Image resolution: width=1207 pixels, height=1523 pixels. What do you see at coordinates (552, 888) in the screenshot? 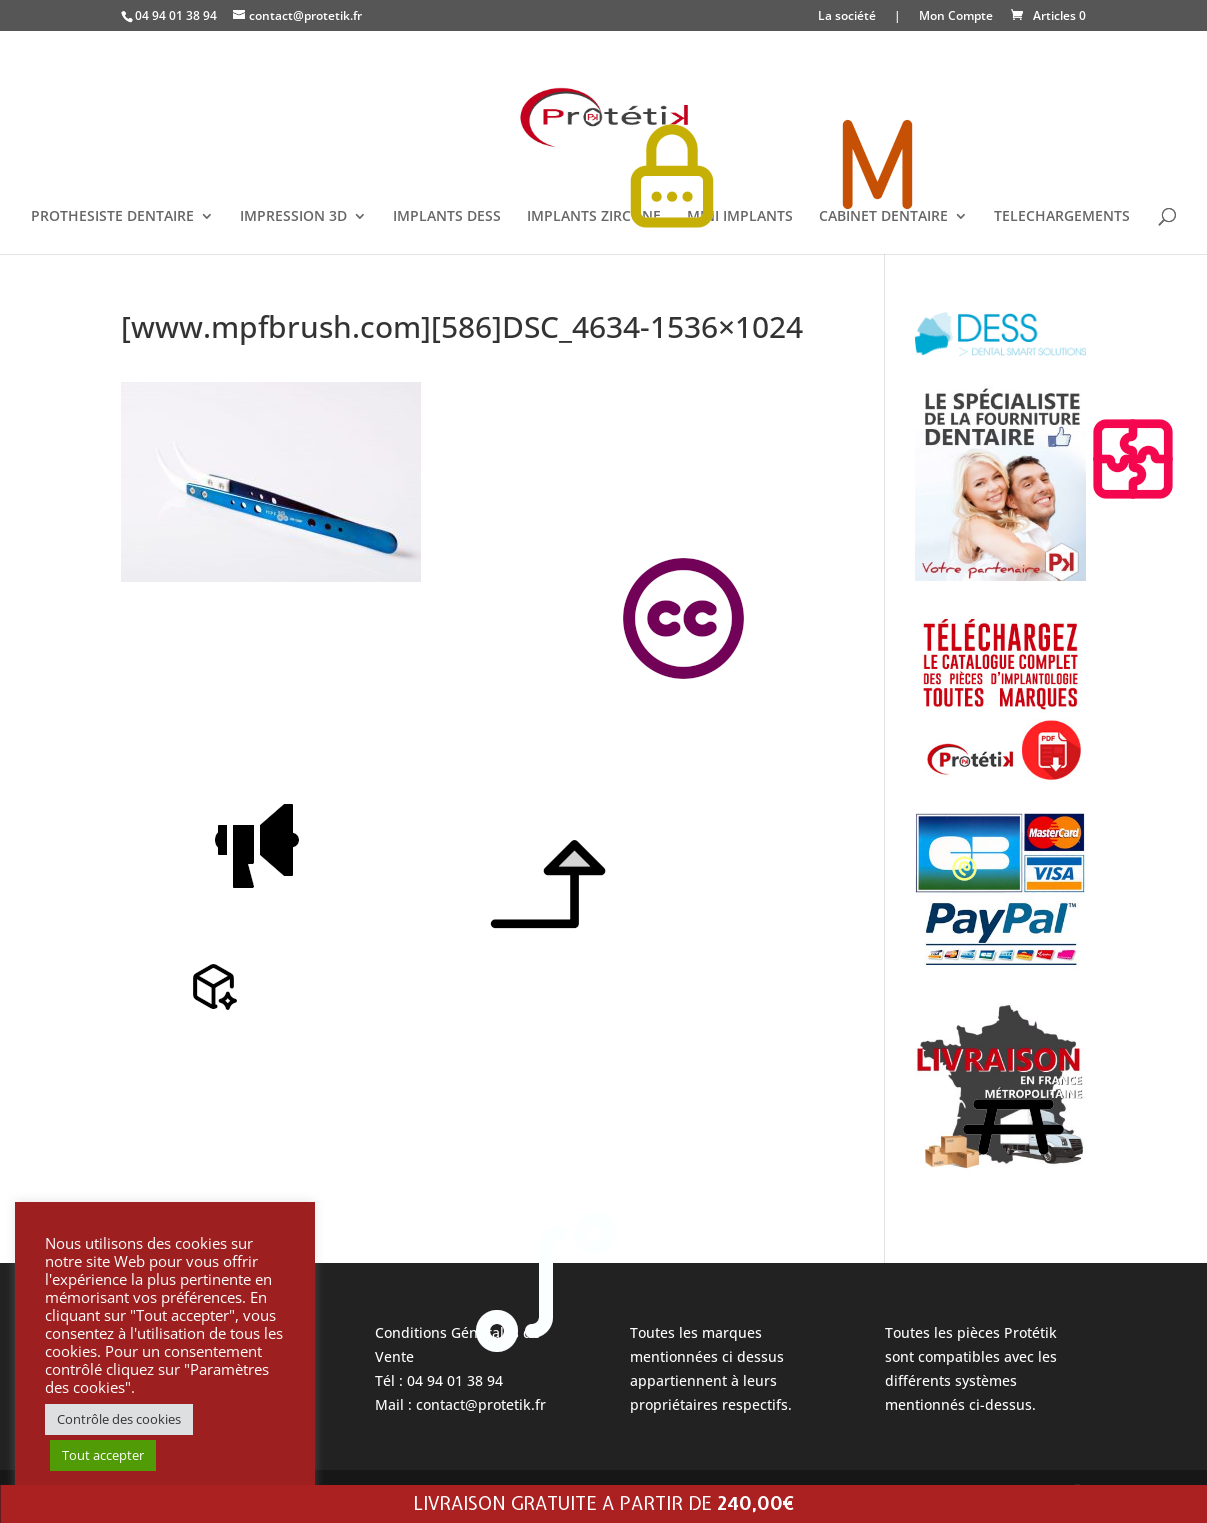
I see `redirect or forward content upward` at bounding box center [552, 888].